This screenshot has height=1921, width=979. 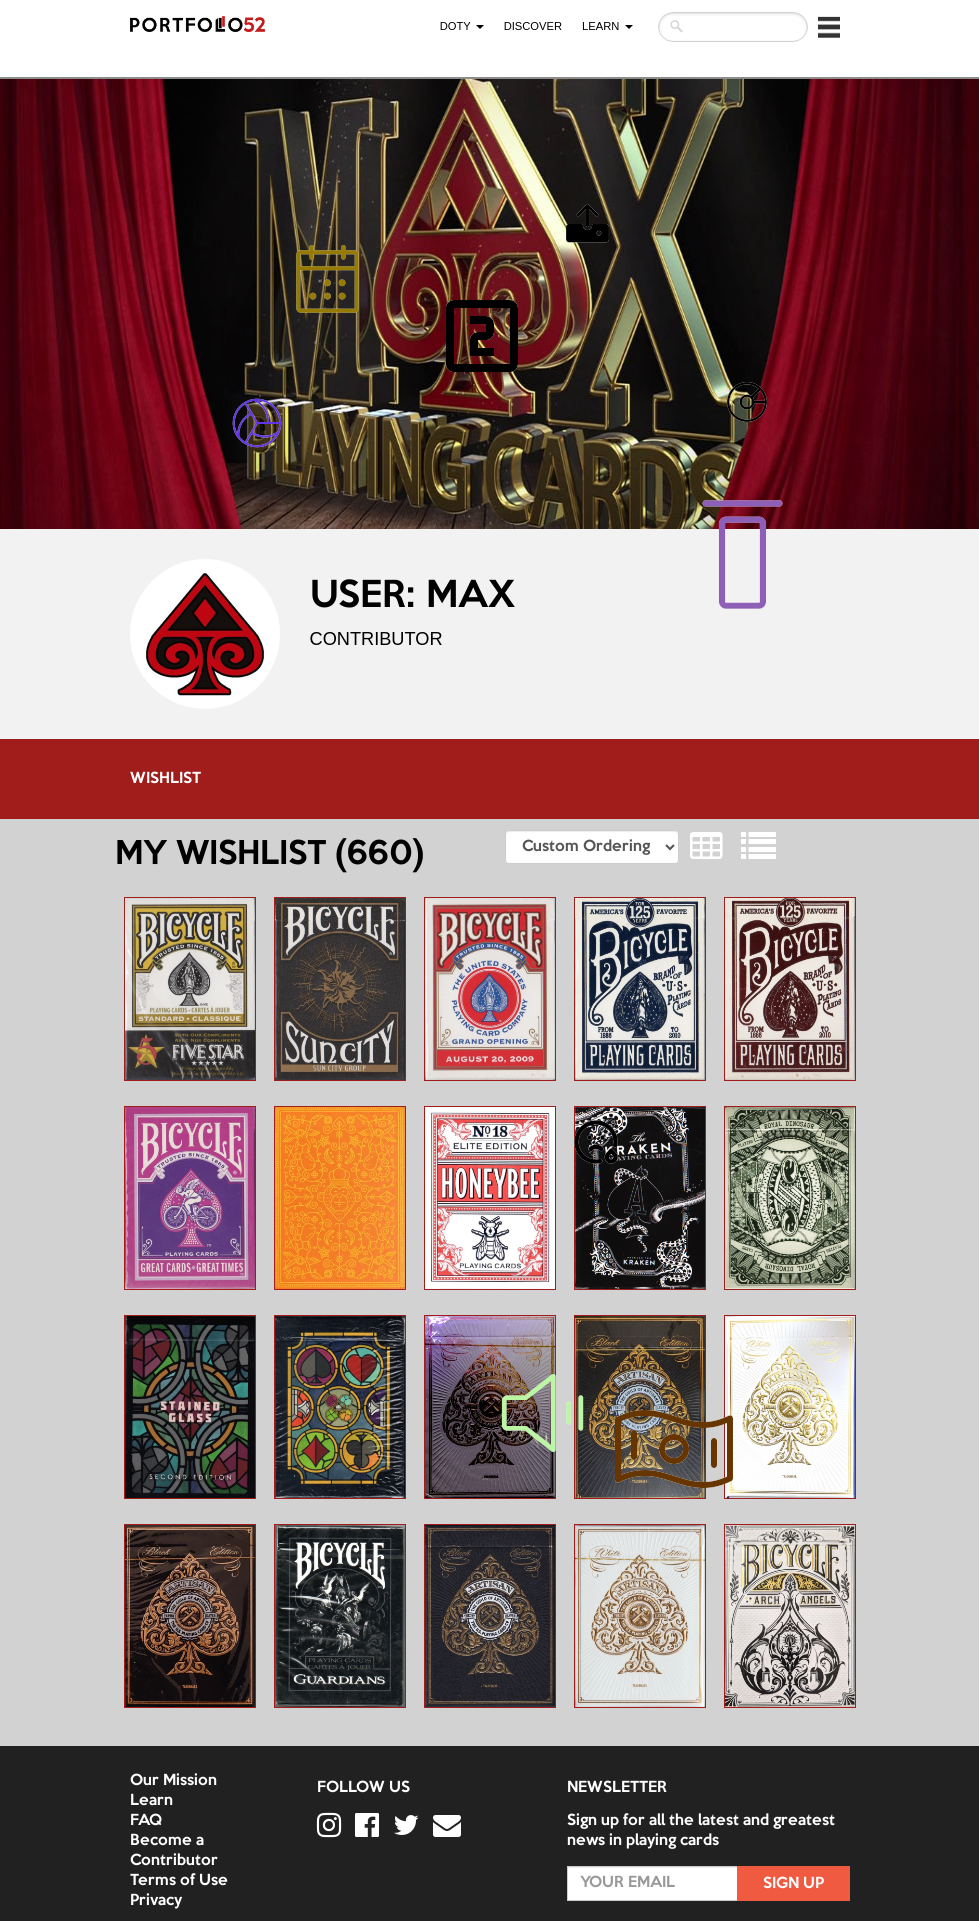 What do you see at coordinates (541, 1413) in the screenshot?
I see `increase or adjust volume level` at bounding box center [541, 1413].